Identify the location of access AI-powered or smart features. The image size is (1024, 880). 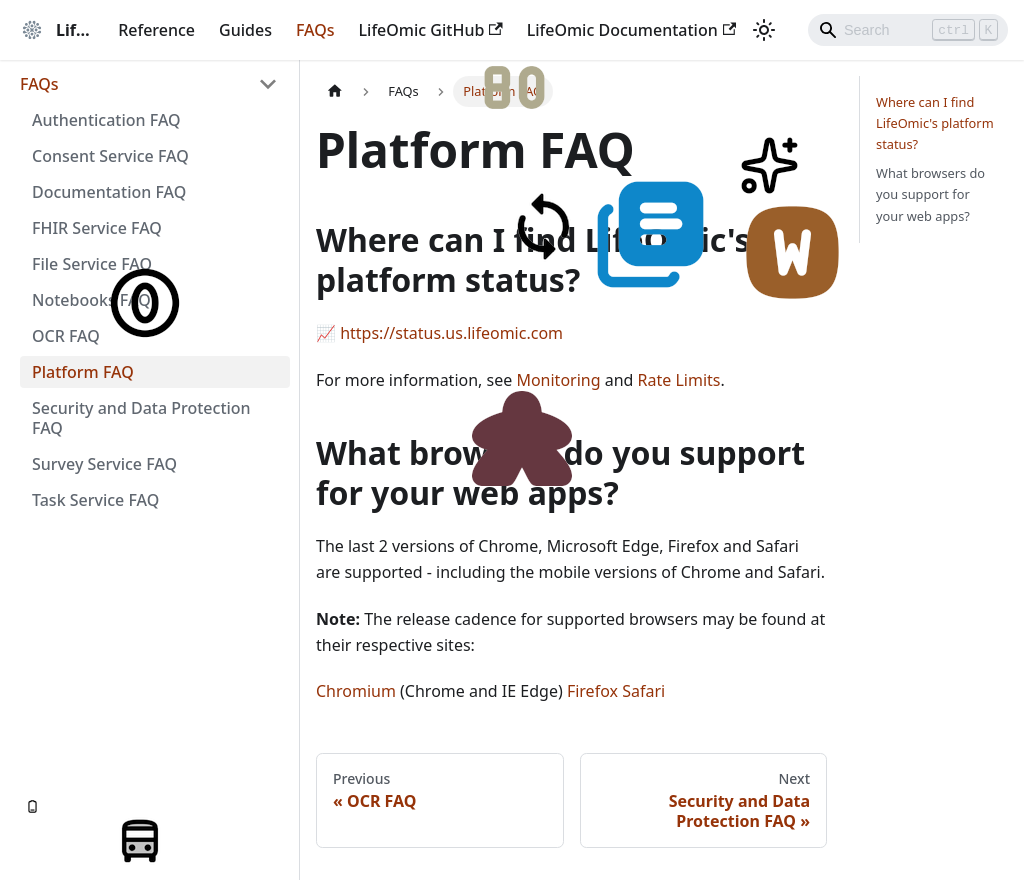
(769, 165).